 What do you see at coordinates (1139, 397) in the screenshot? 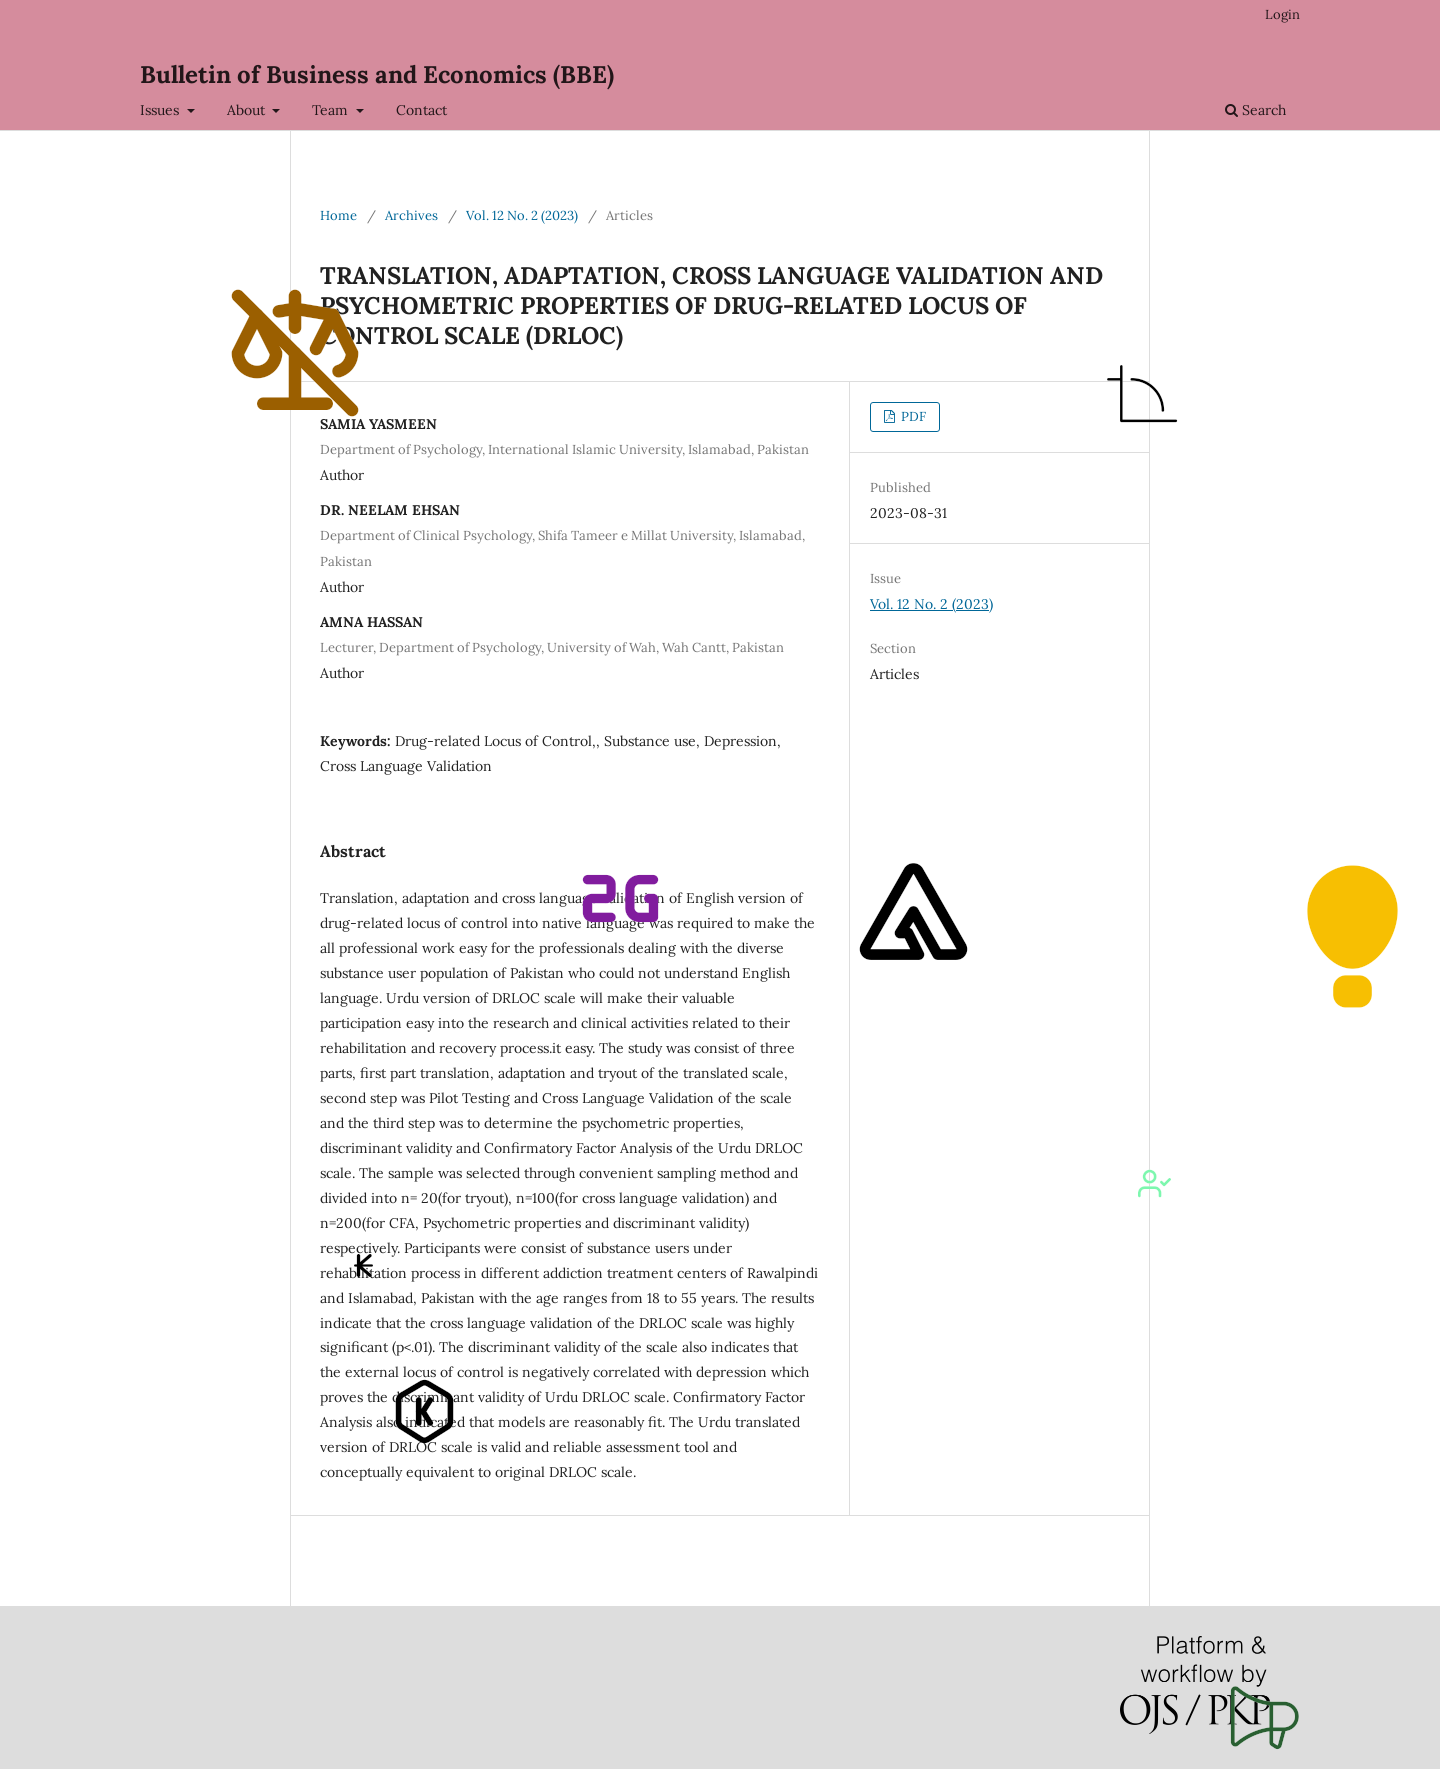
I see `measure or adjust angle in a design tool` at bounding box center [1139, 397].